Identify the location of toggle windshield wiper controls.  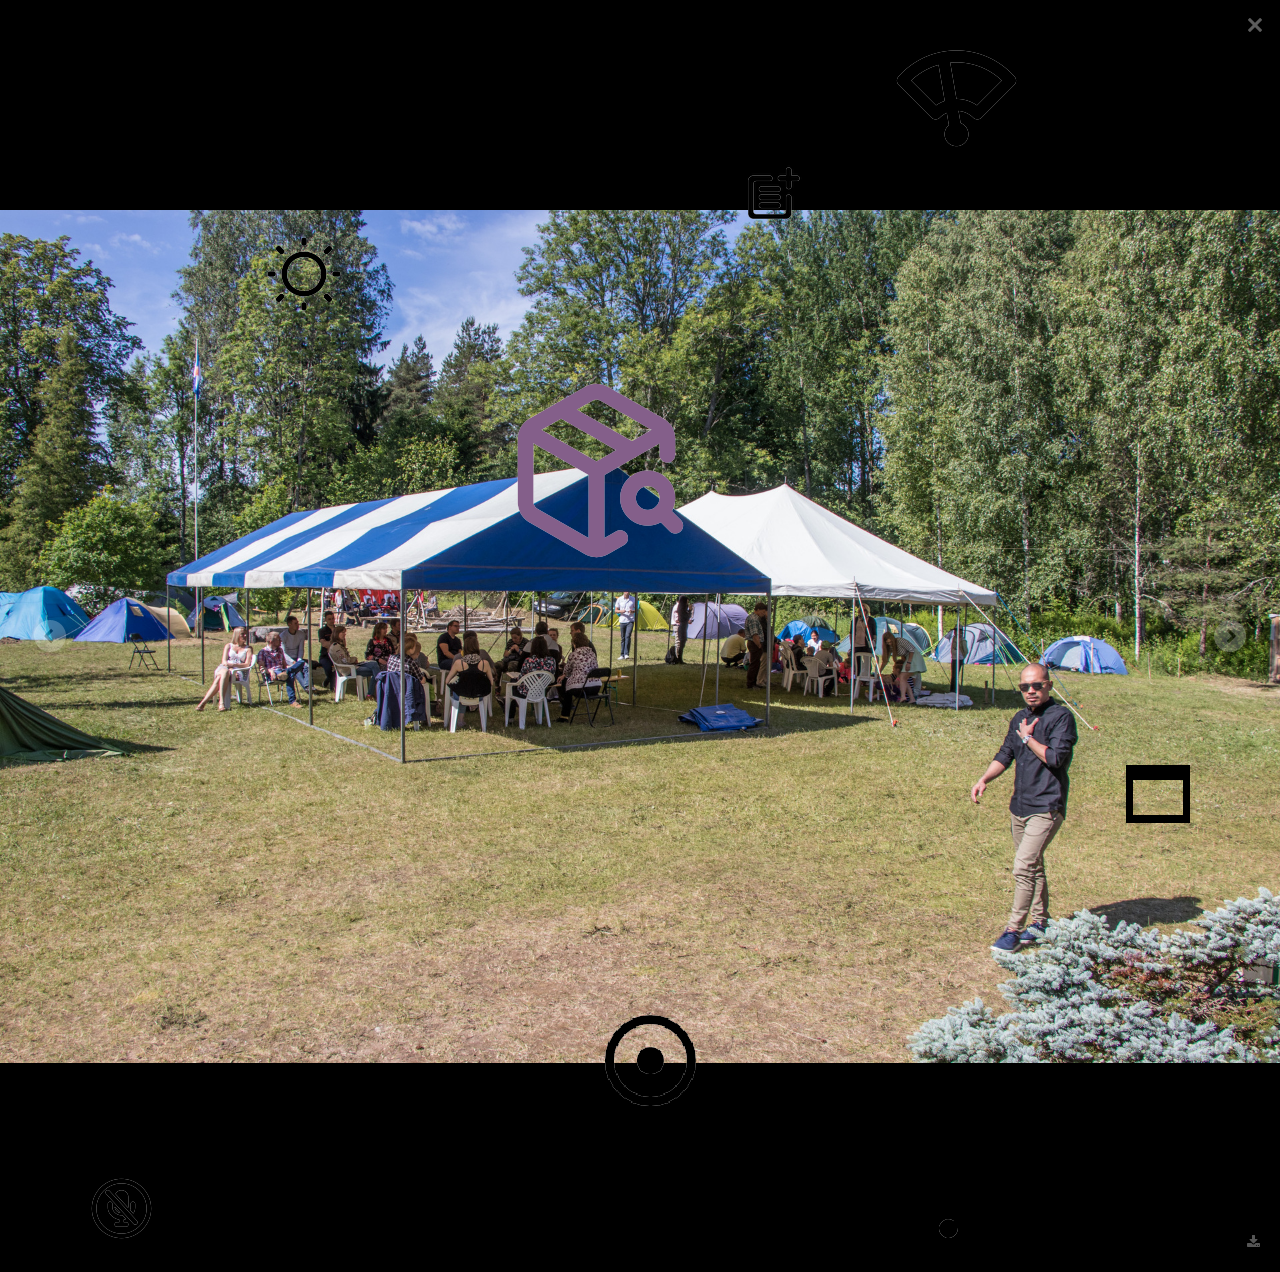
(956, 98).